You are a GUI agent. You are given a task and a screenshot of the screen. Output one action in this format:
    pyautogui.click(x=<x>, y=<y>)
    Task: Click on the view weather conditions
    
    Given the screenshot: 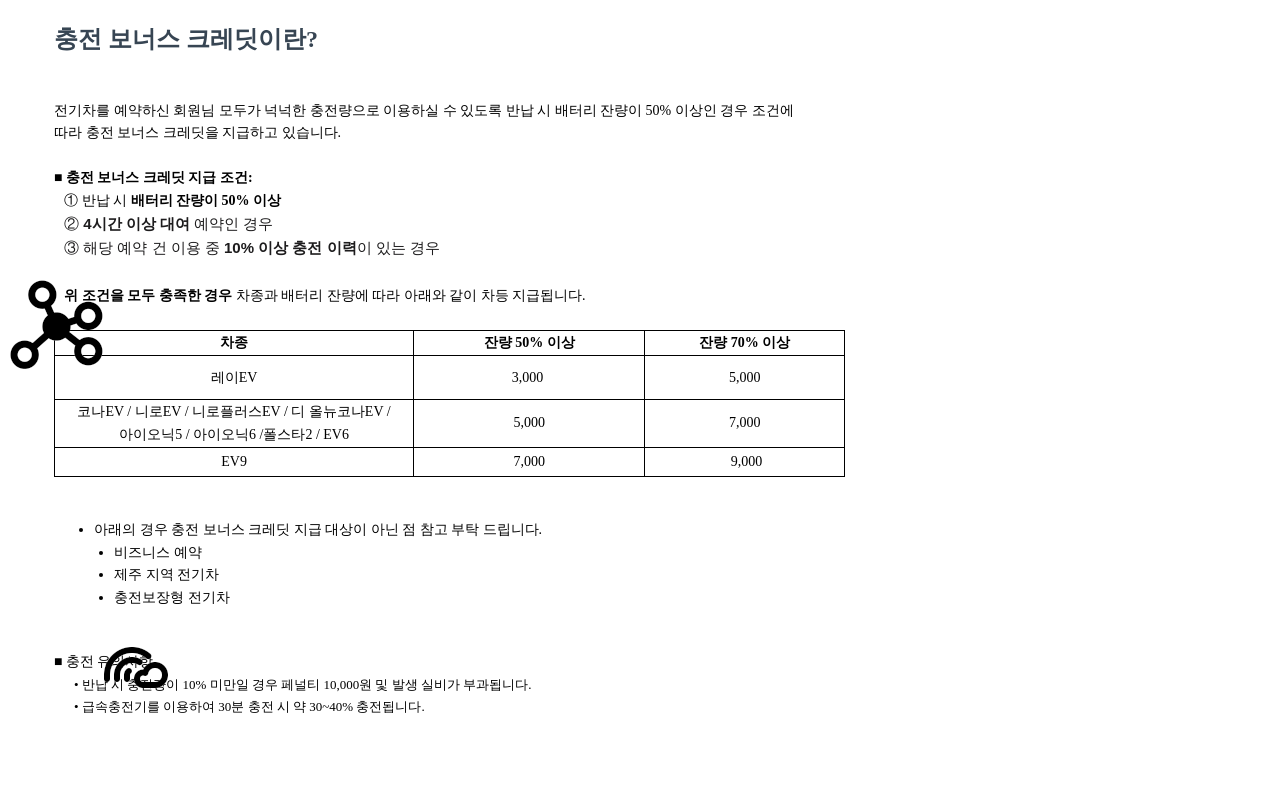 What is the action you would take?
    pyautogui.click(x=136, y=667)
    